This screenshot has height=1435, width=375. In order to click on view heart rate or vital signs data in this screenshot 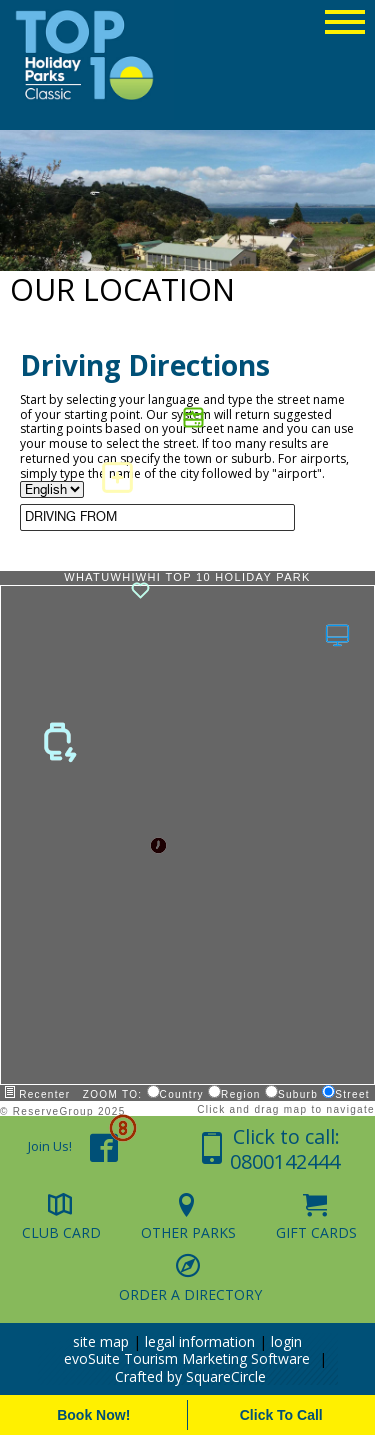, I will do `click(193, 417)`.